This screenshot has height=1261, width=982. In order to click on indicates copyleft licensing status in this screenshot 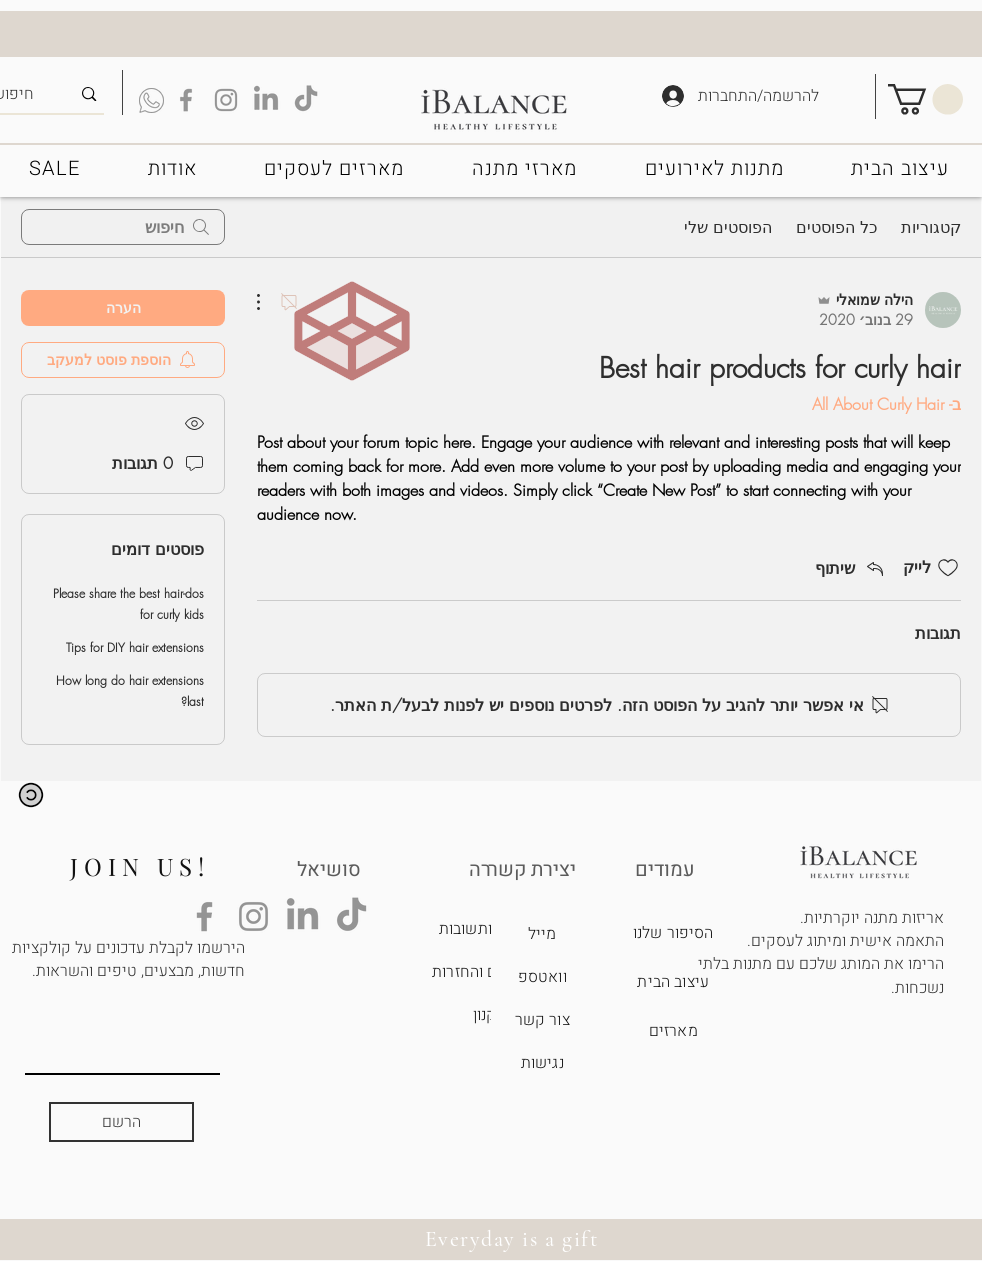, I will do `click(31, 795)`.